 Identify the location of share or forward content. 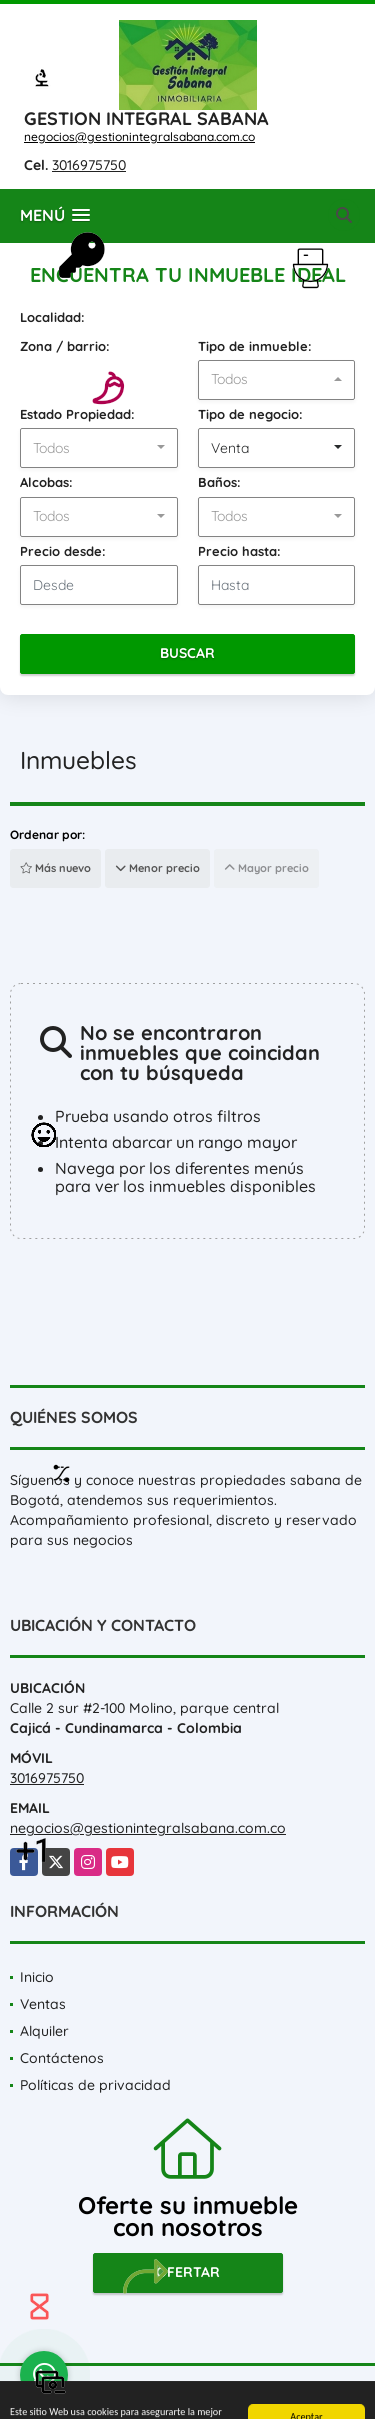
(145, 2276).